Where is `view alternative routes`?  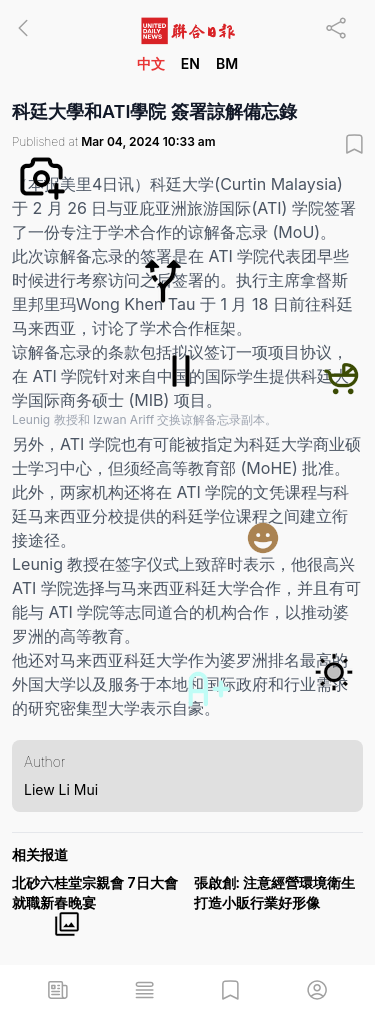
view alternative routes is located at coordinates (163, 281).